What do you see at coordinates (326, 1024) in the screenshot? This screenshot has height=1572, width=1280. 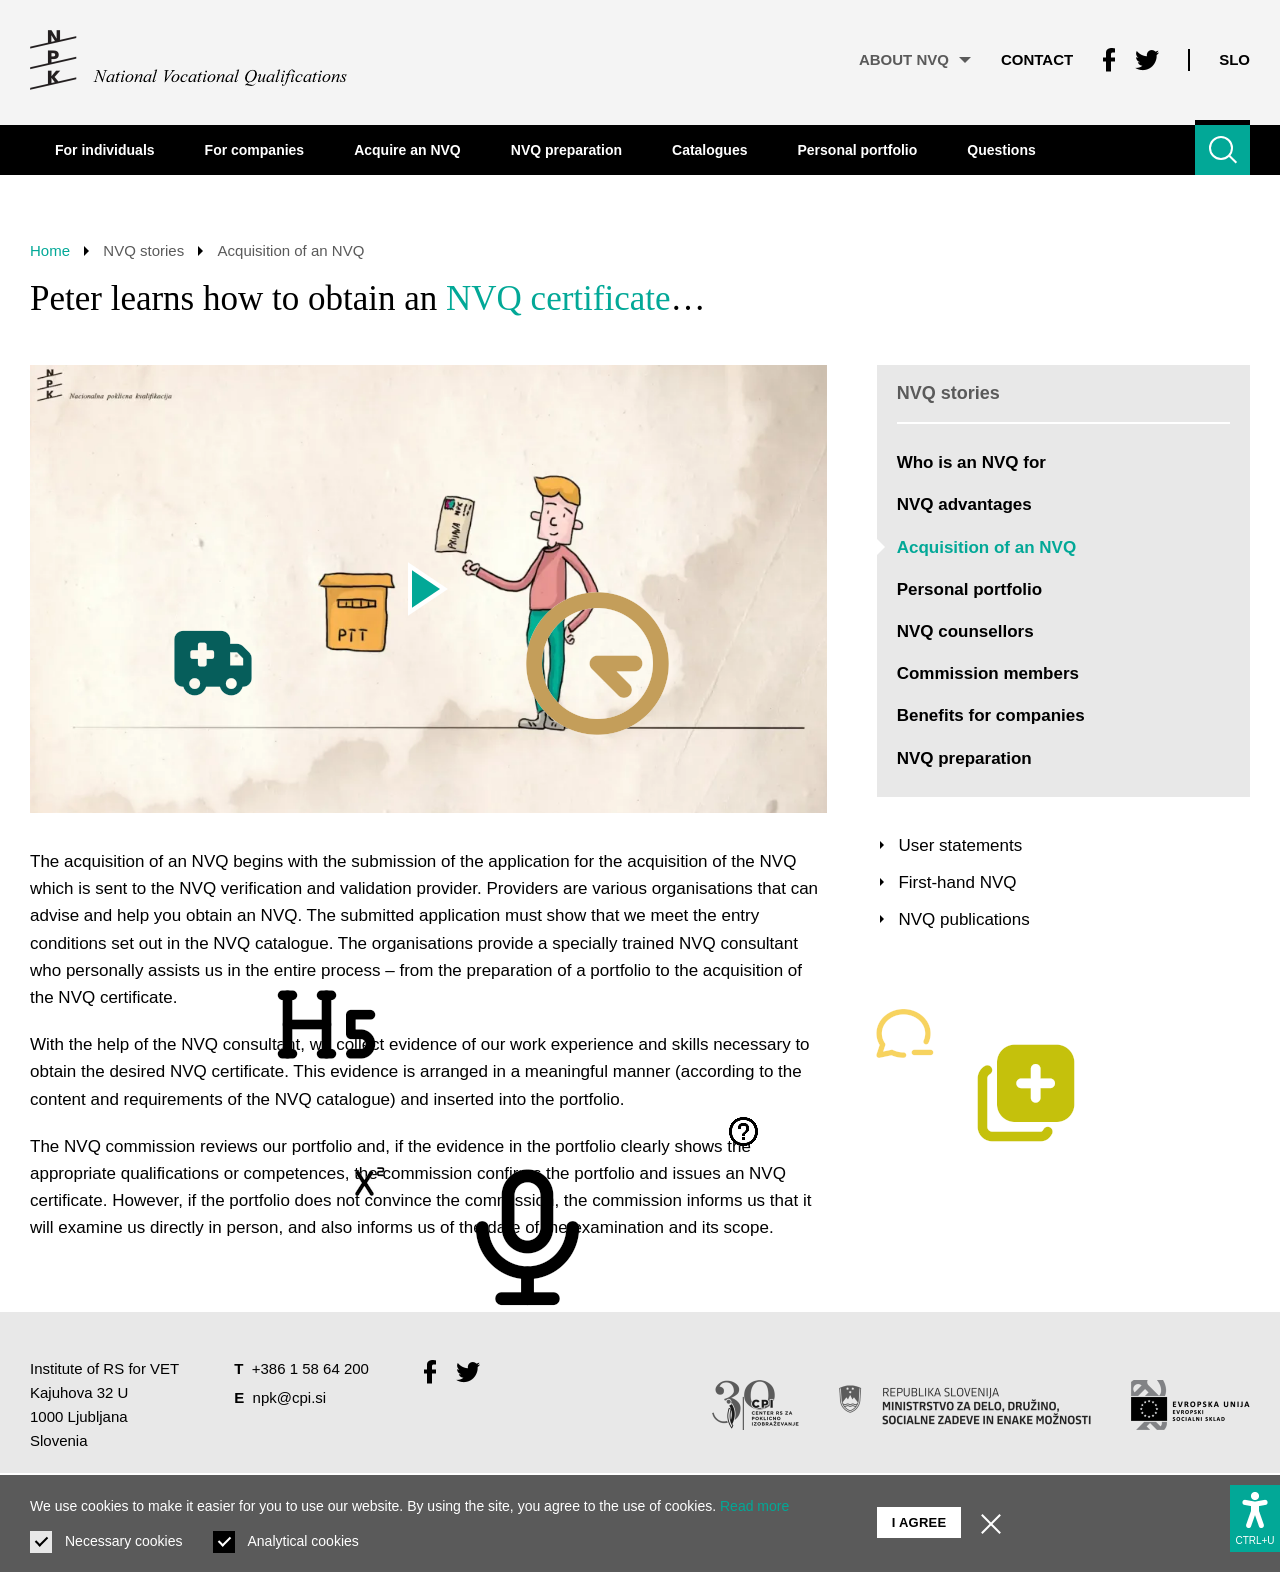 I see `format text as heading level 5` at bounding box center [326, 1024].